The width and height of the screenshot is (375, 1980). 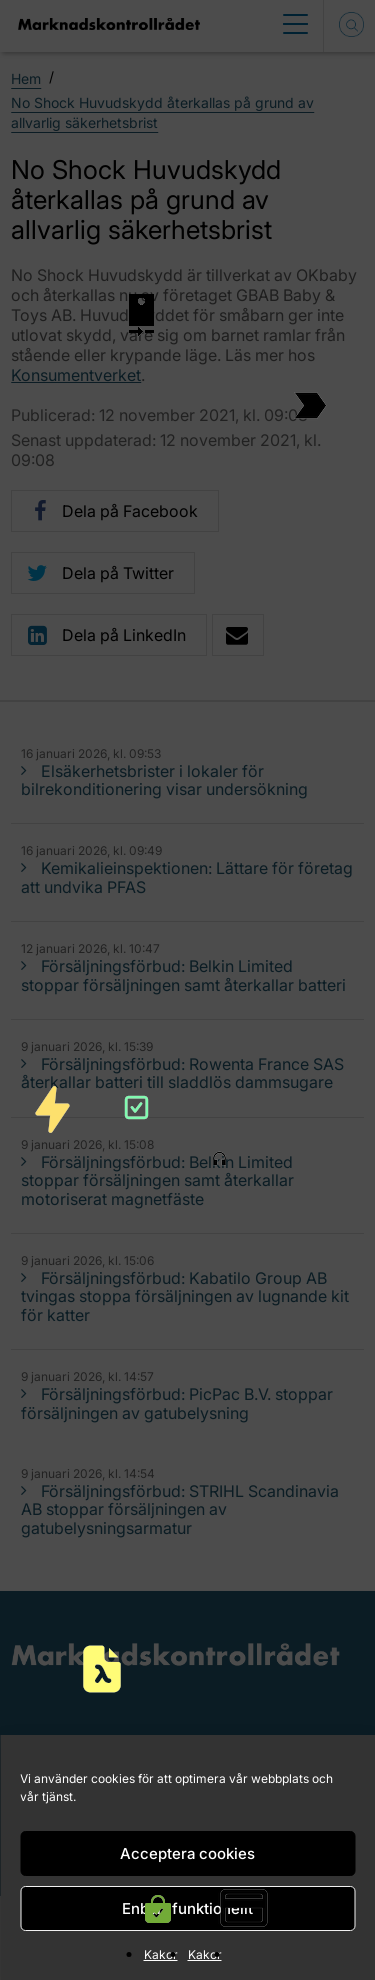 I want to click on purchase completed successfully, so click(x=158, y=1909).